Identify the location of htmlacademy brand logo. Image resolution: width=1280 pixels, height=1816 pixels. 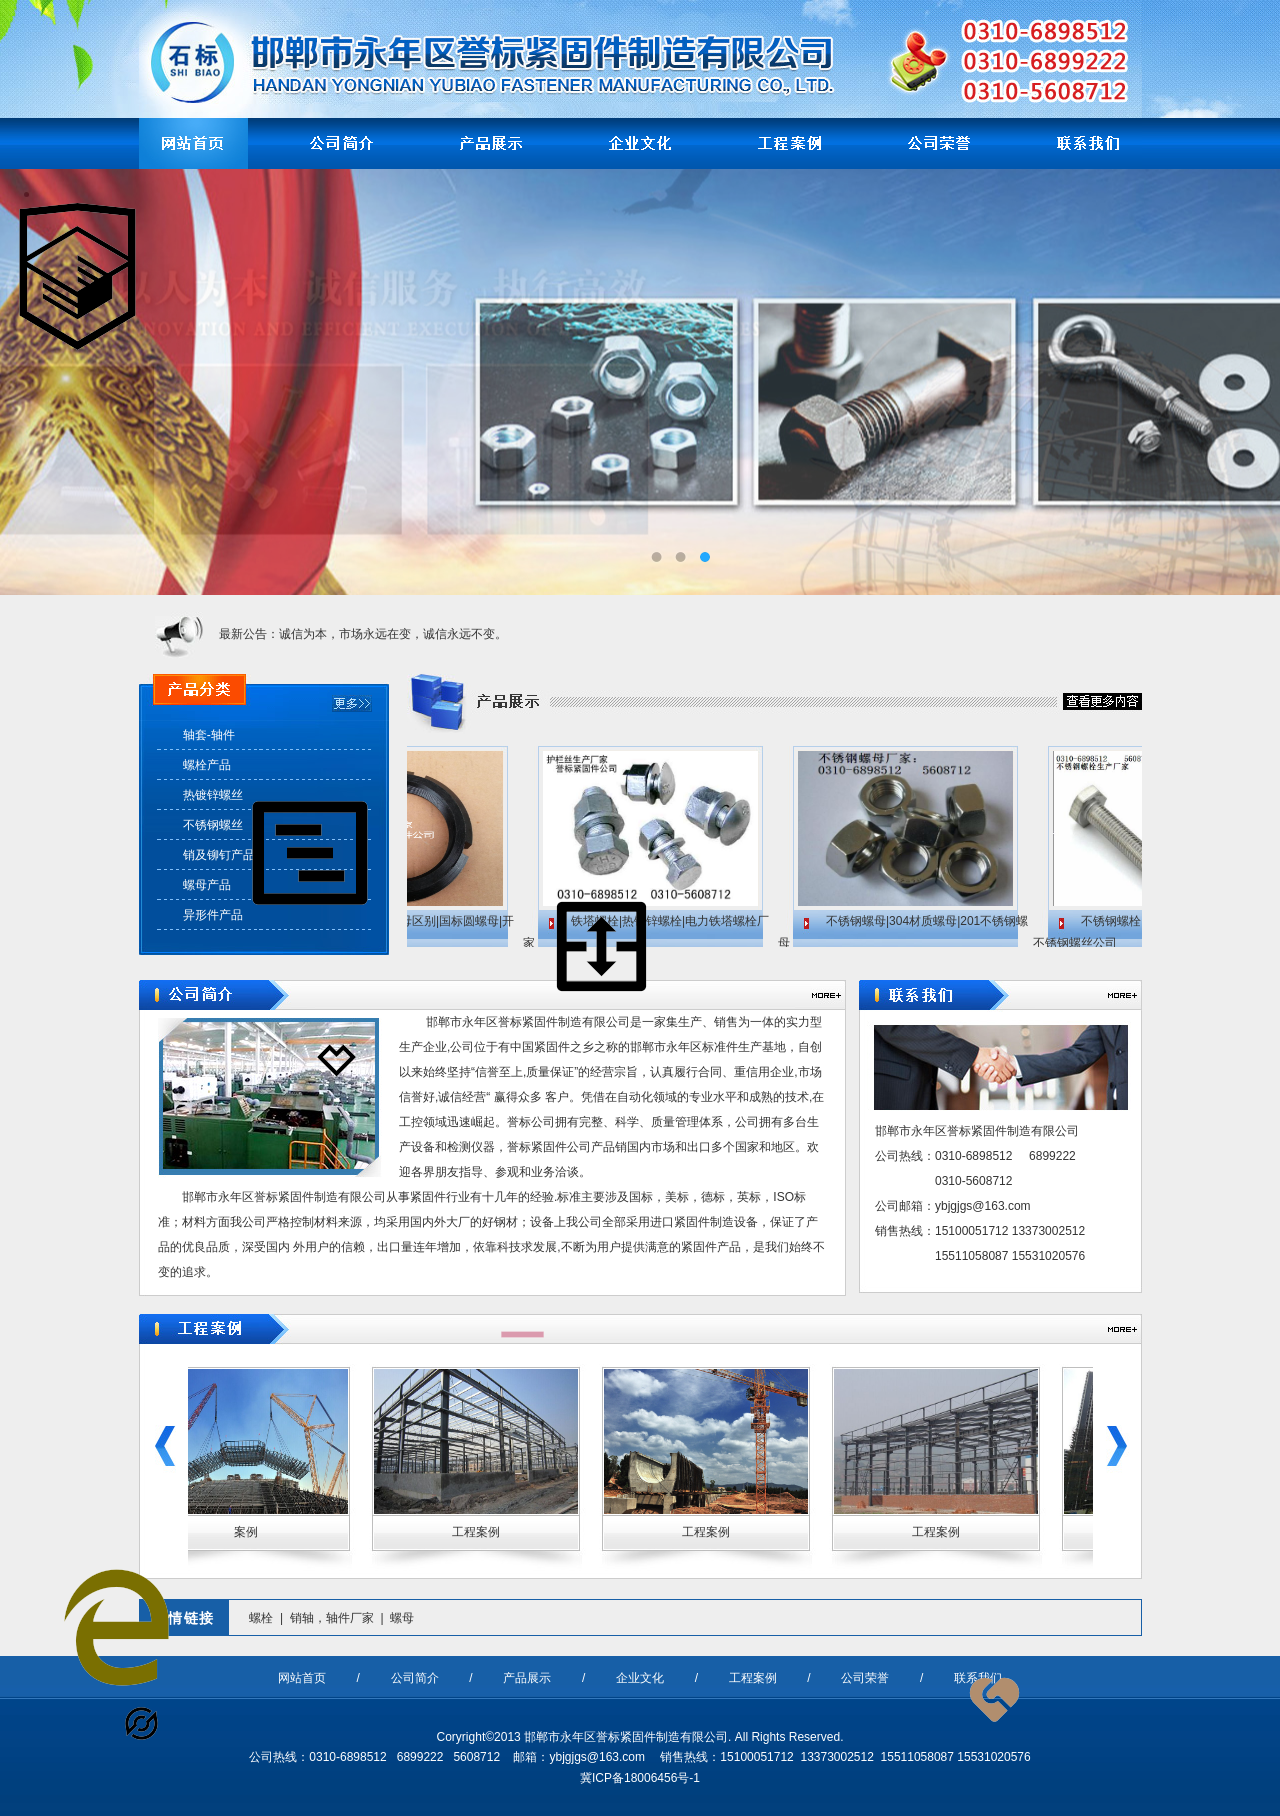
(77, 276).